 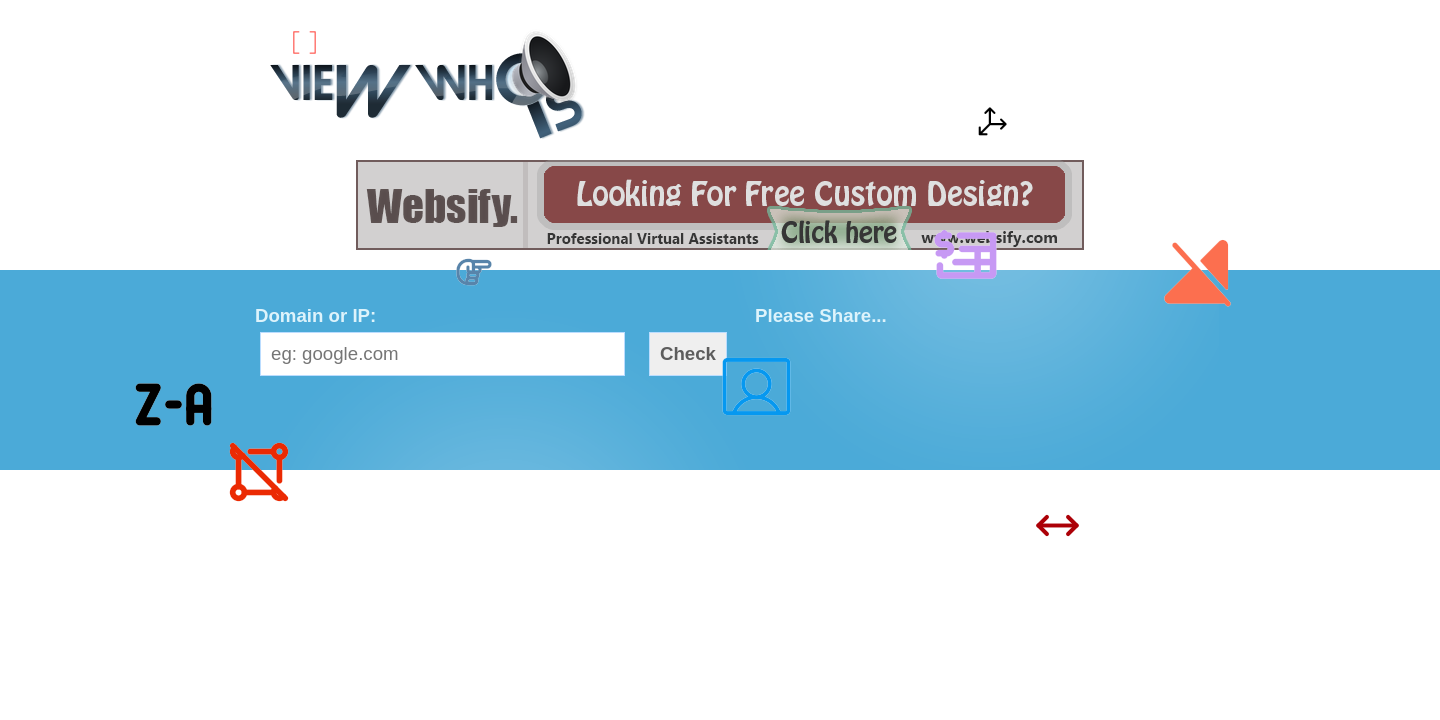 I want to click on view user profile, so click(x=756, y=386).